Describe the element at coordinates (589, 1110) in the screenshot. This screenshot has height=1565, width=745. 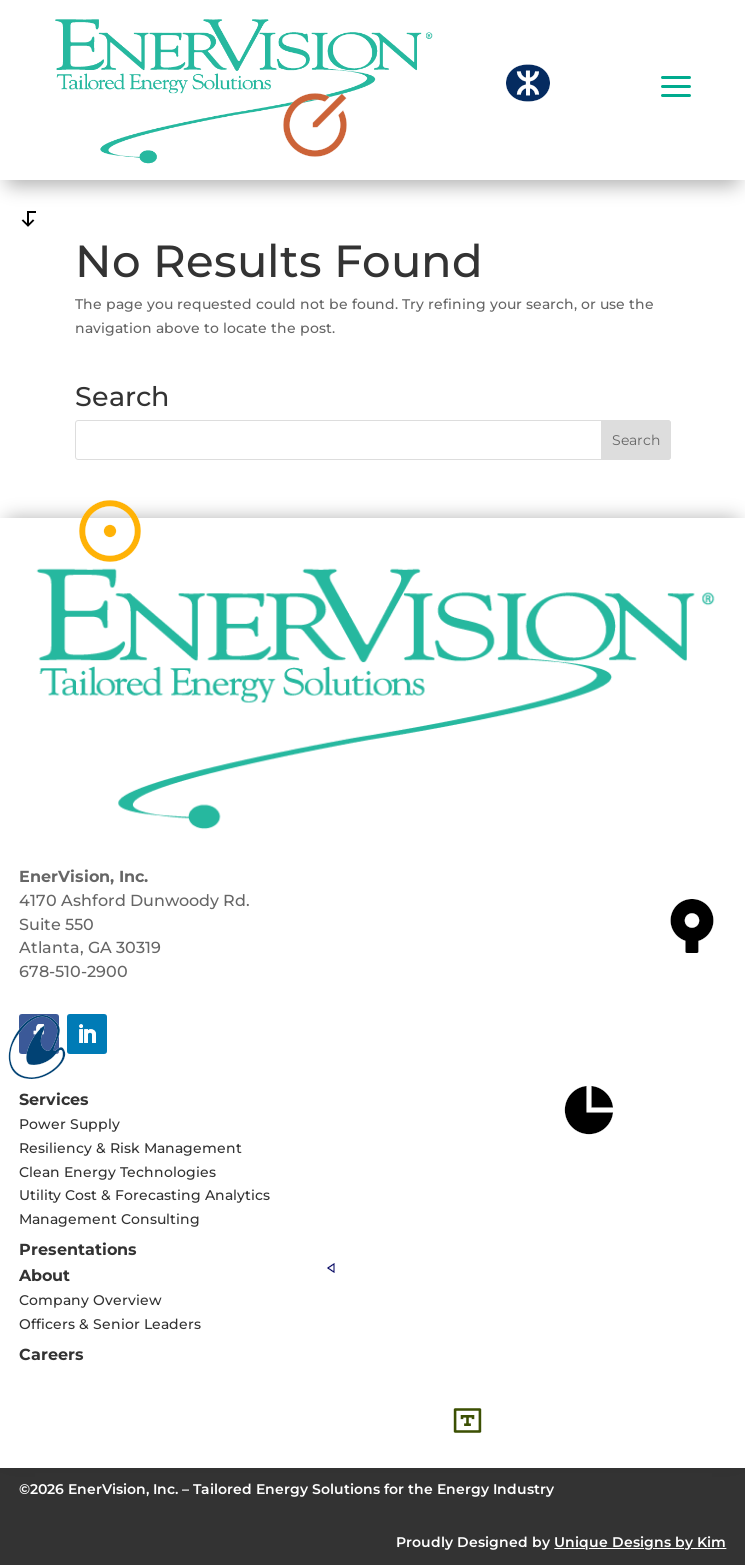
I see `view analytics or statistics breakdown` at that location.